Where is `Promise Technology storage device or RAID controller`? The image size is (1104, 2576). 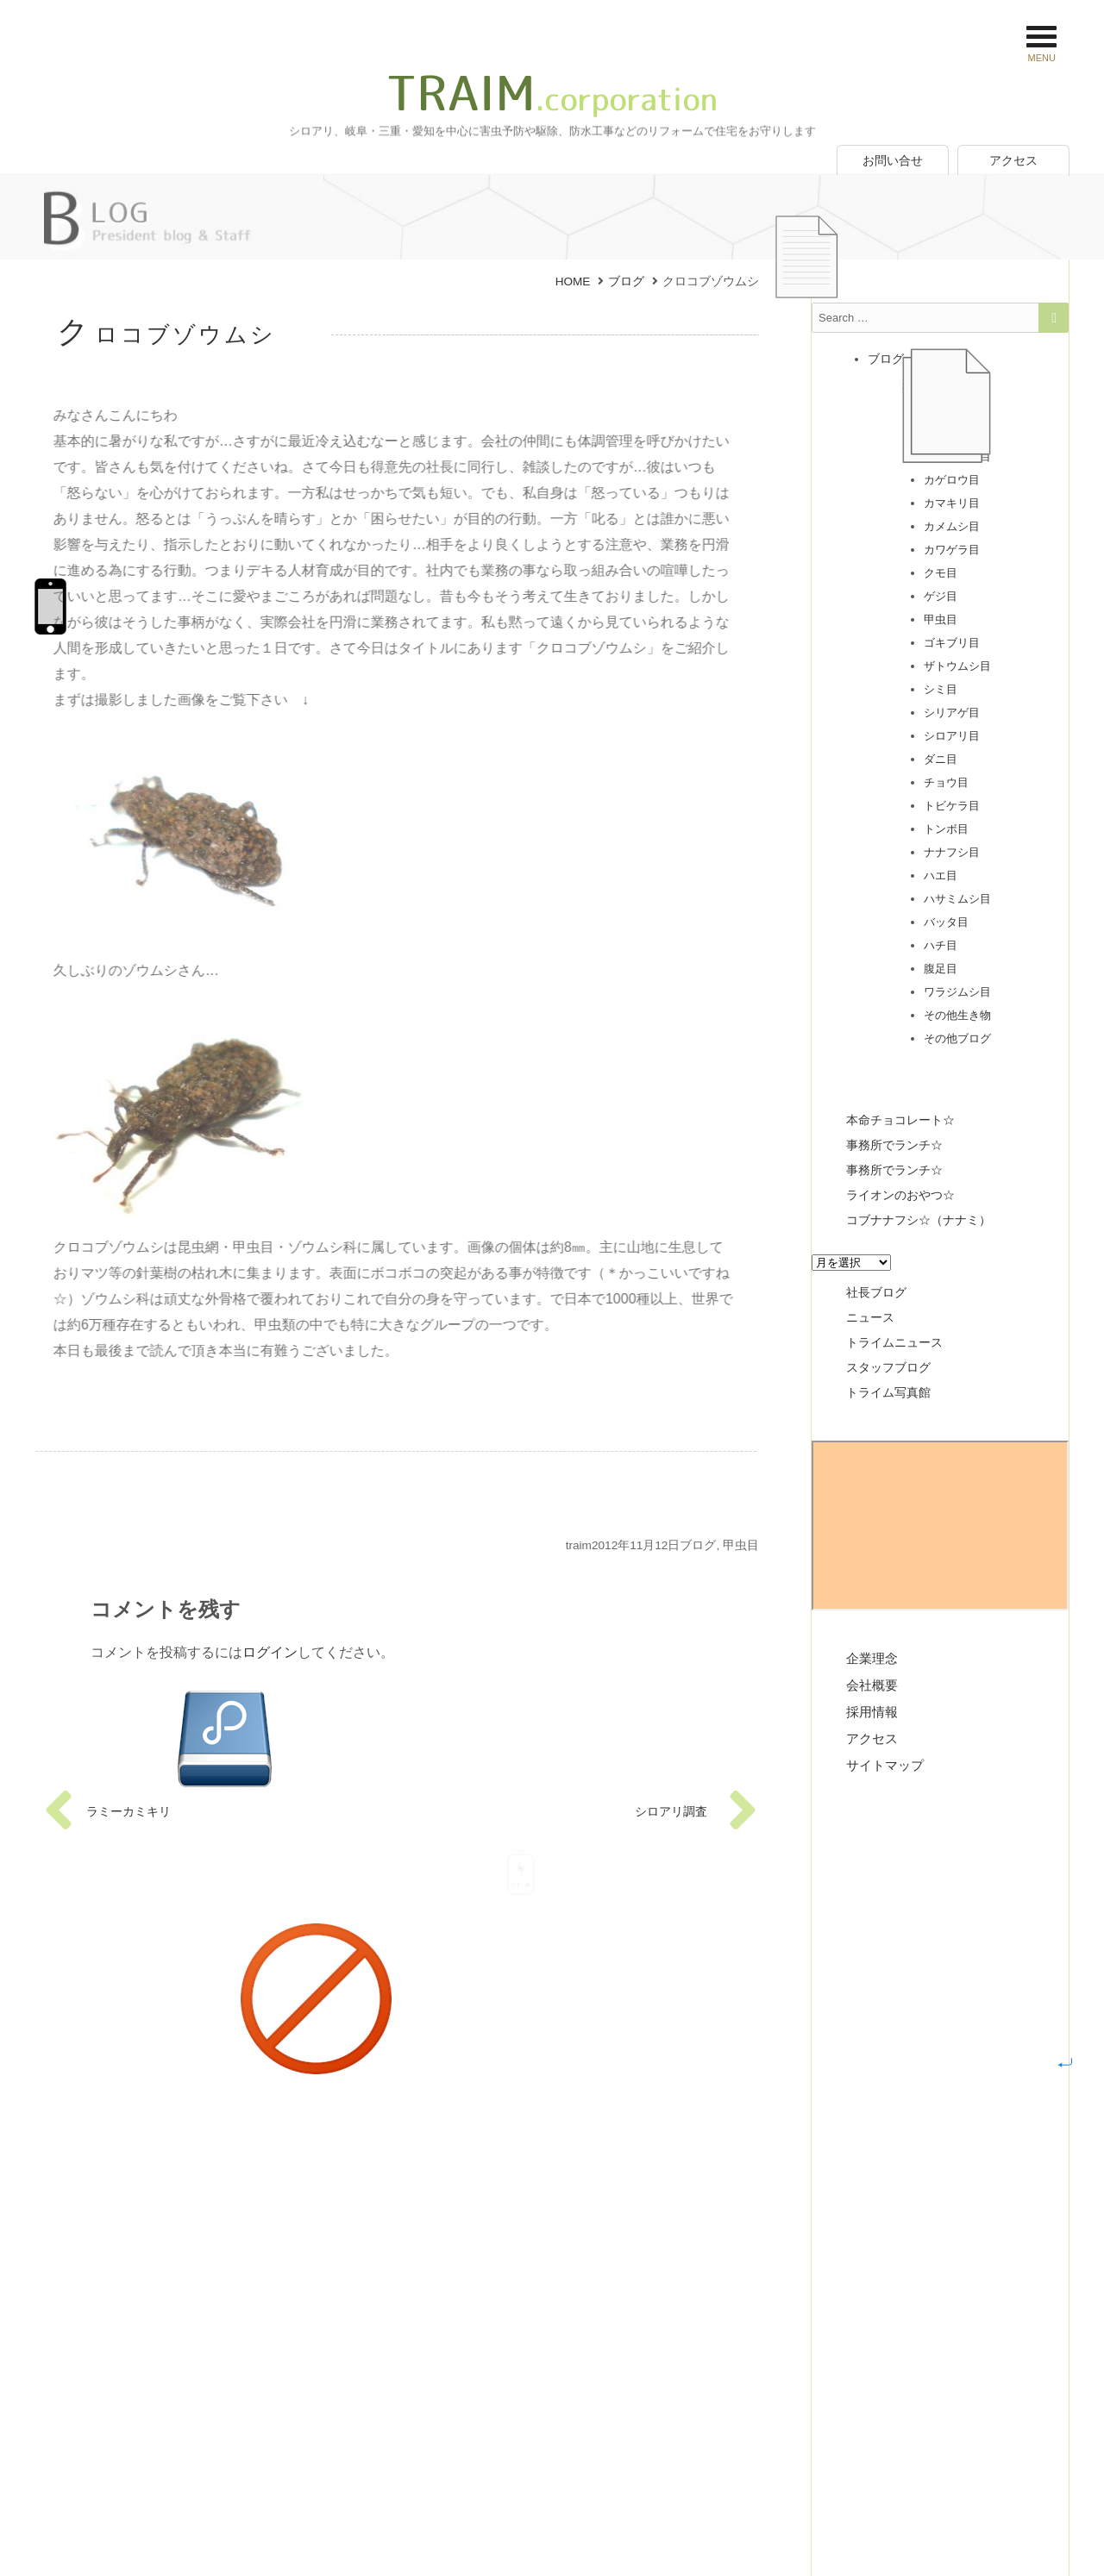
Promise Technology storage device or RAID controller is located at coordinates (224, 1741).